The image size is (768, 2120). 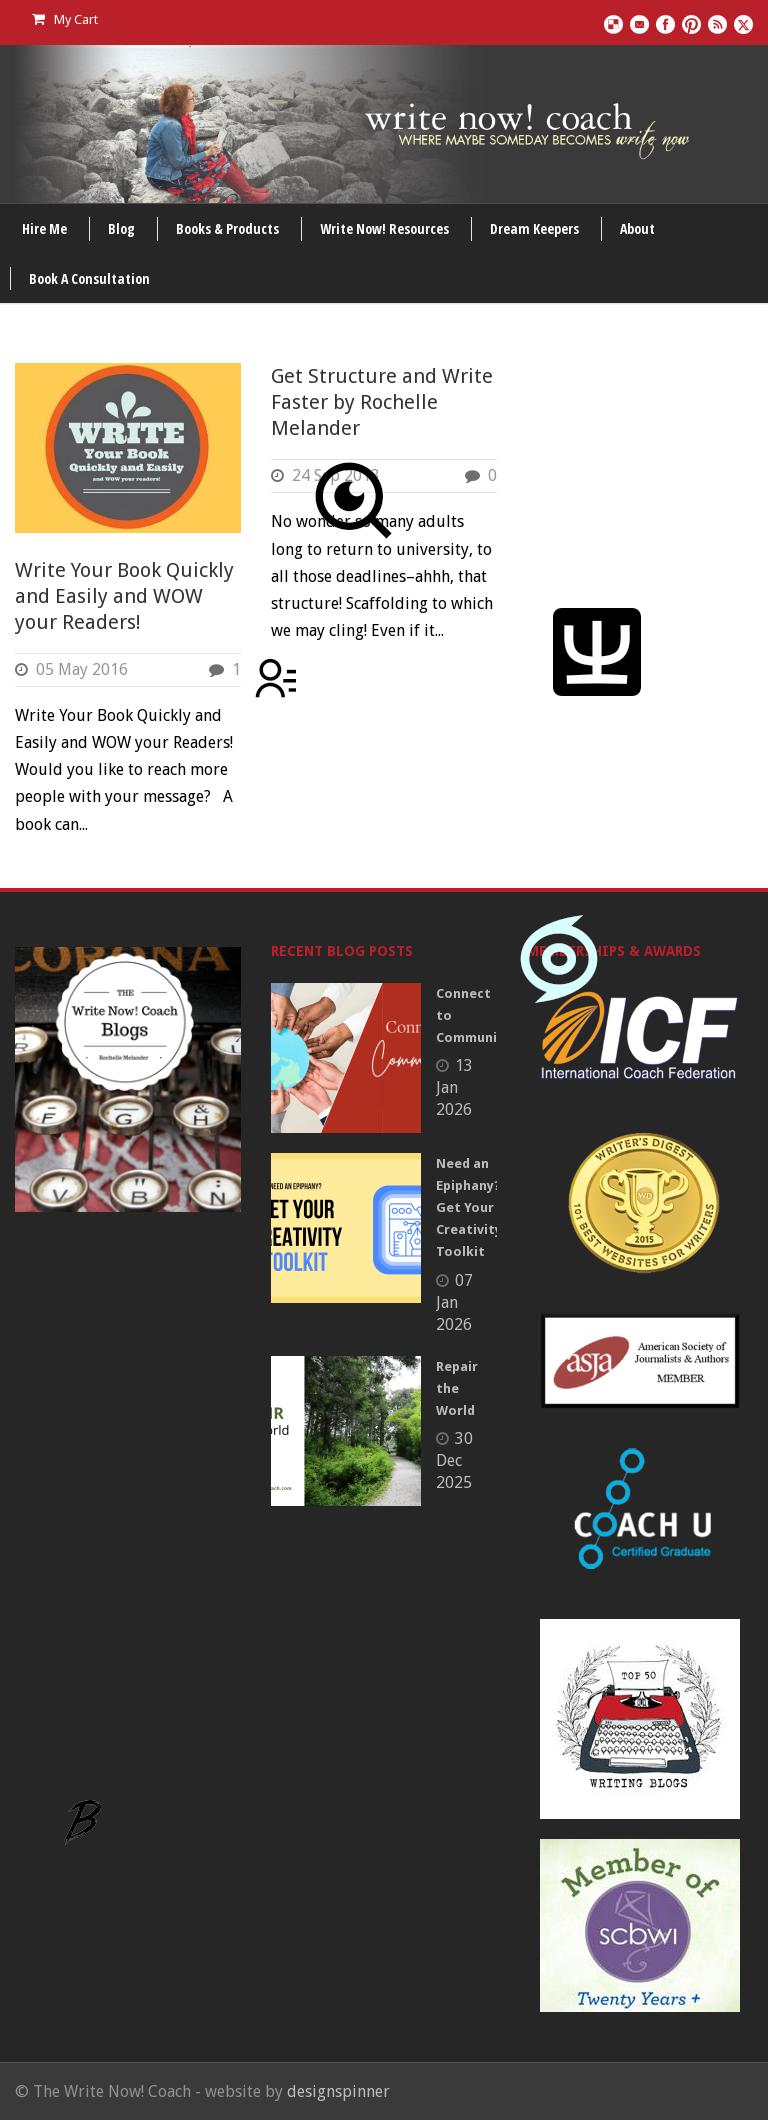 I want to click on search with visual recognition, so click(x=353, y=500).